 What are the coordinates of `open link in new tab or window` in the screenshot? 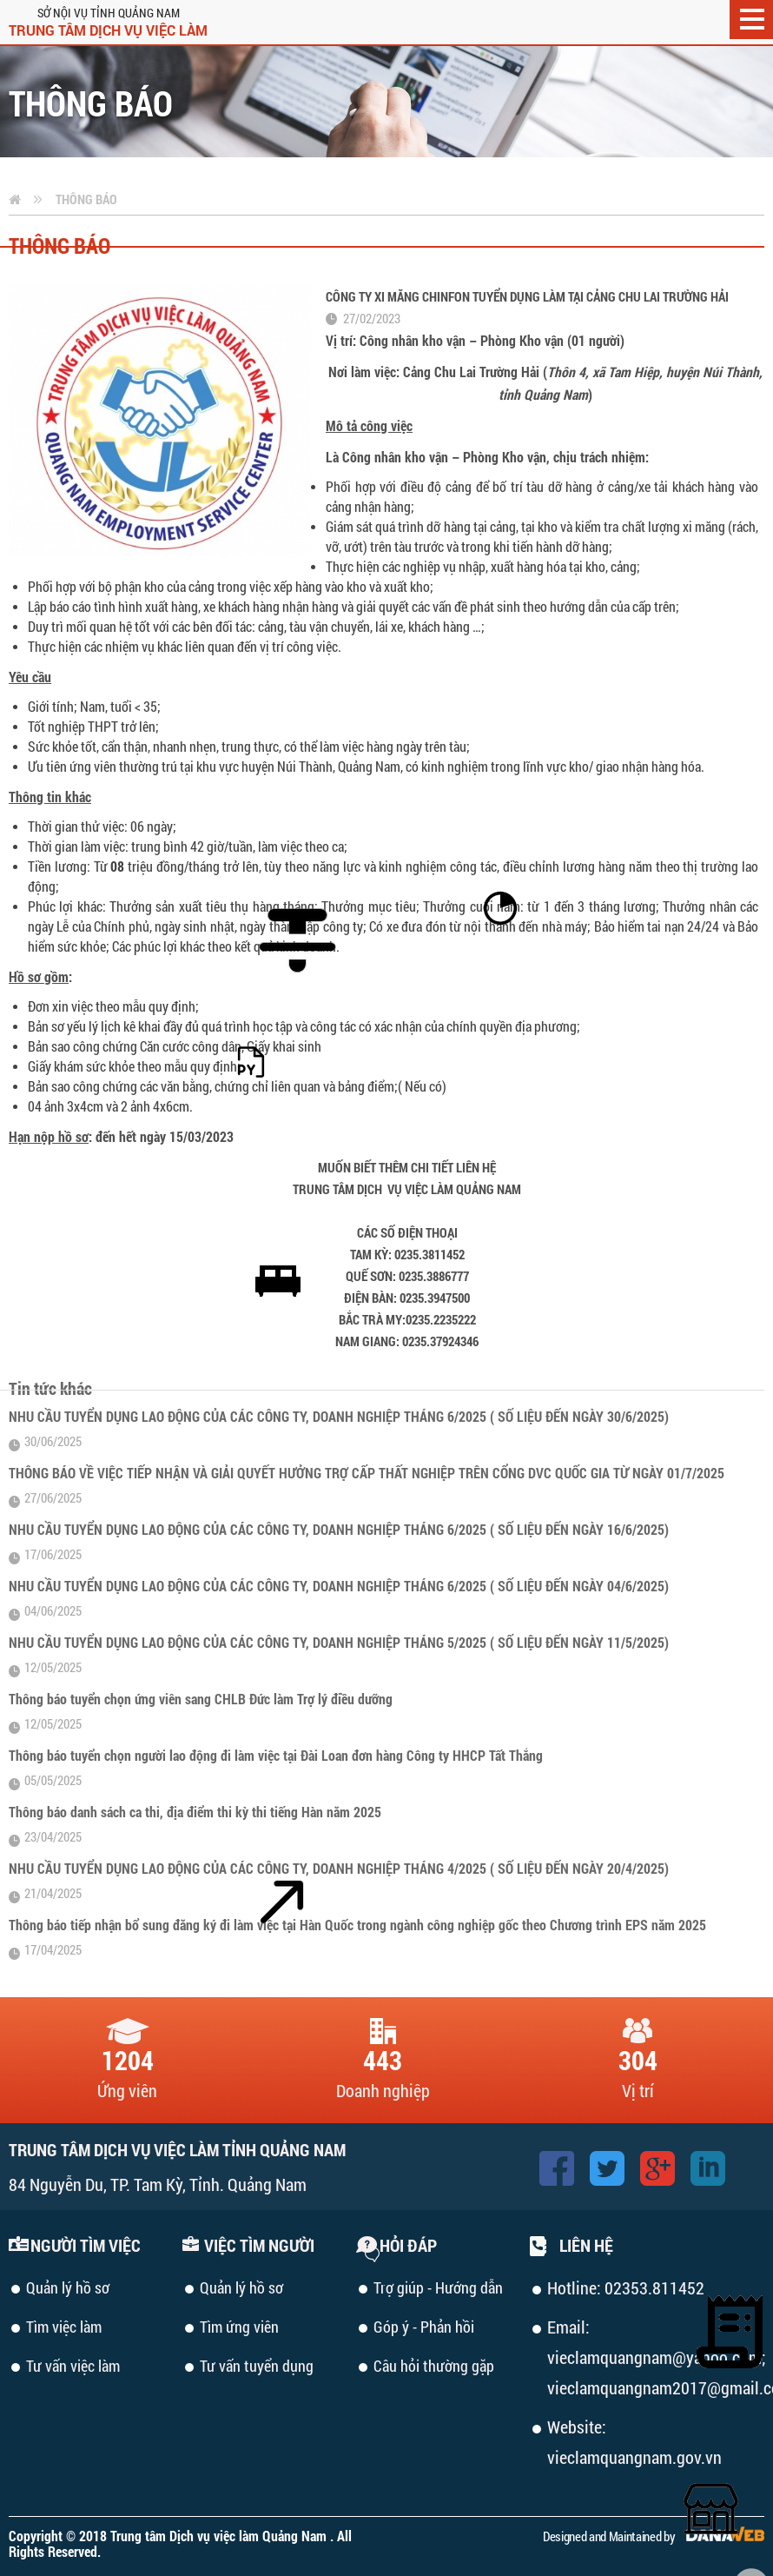 It's located at (282, 1901).